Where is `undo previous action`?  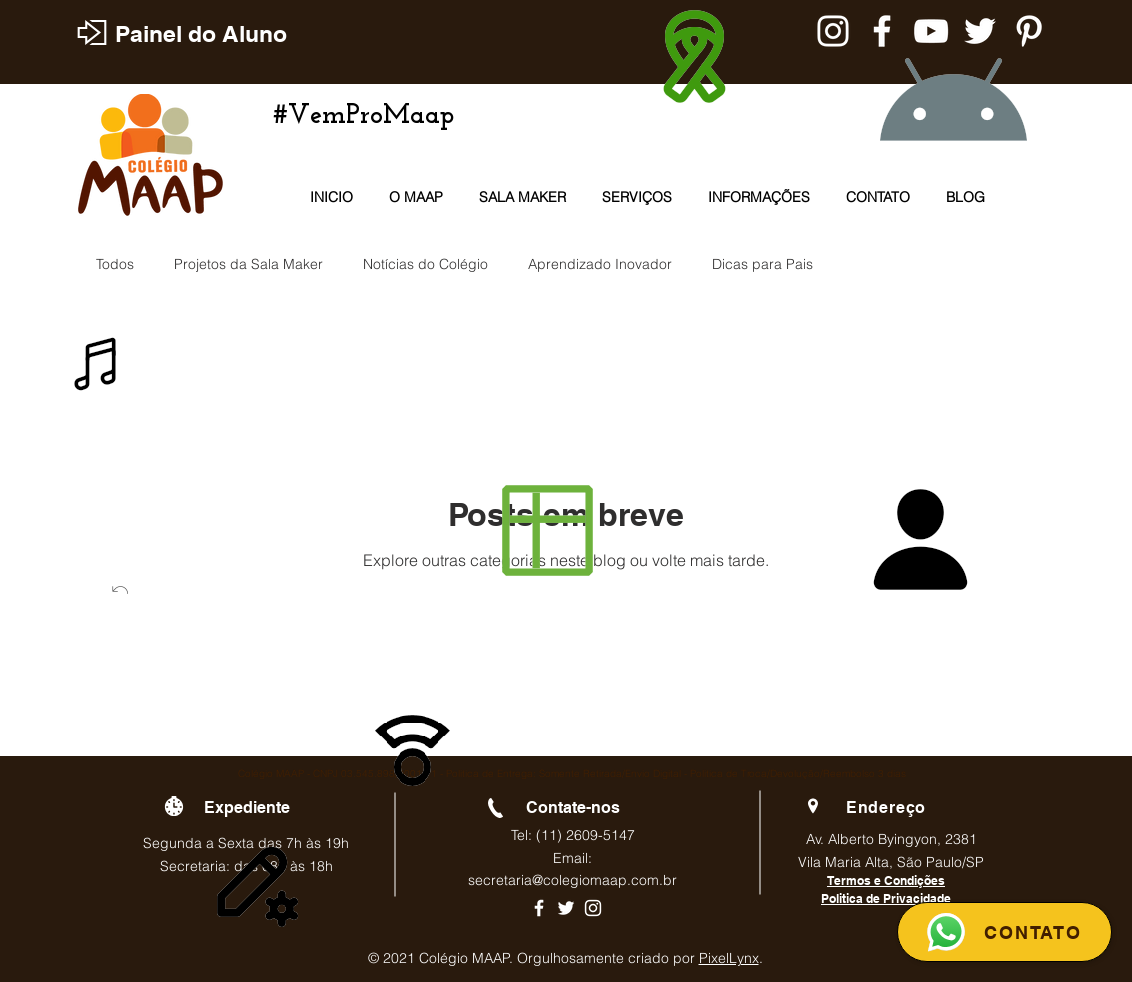 undo previous action is located at coordinates (120, 589).